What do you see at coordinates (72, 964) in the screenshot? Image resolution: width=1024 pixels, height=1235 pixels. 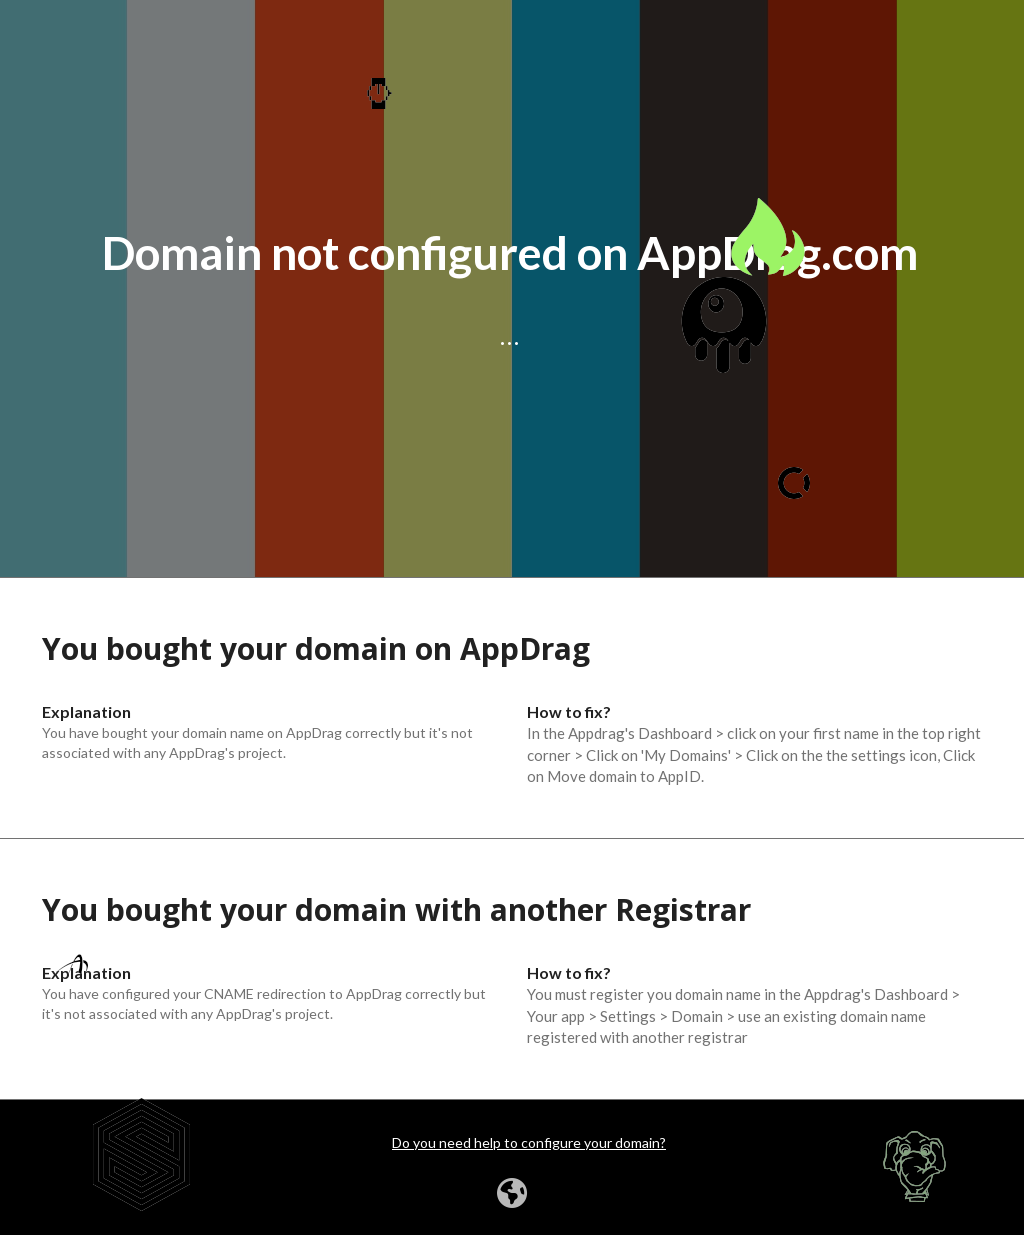 I see `elavon payment services logo` at bounding box center [72, 964].